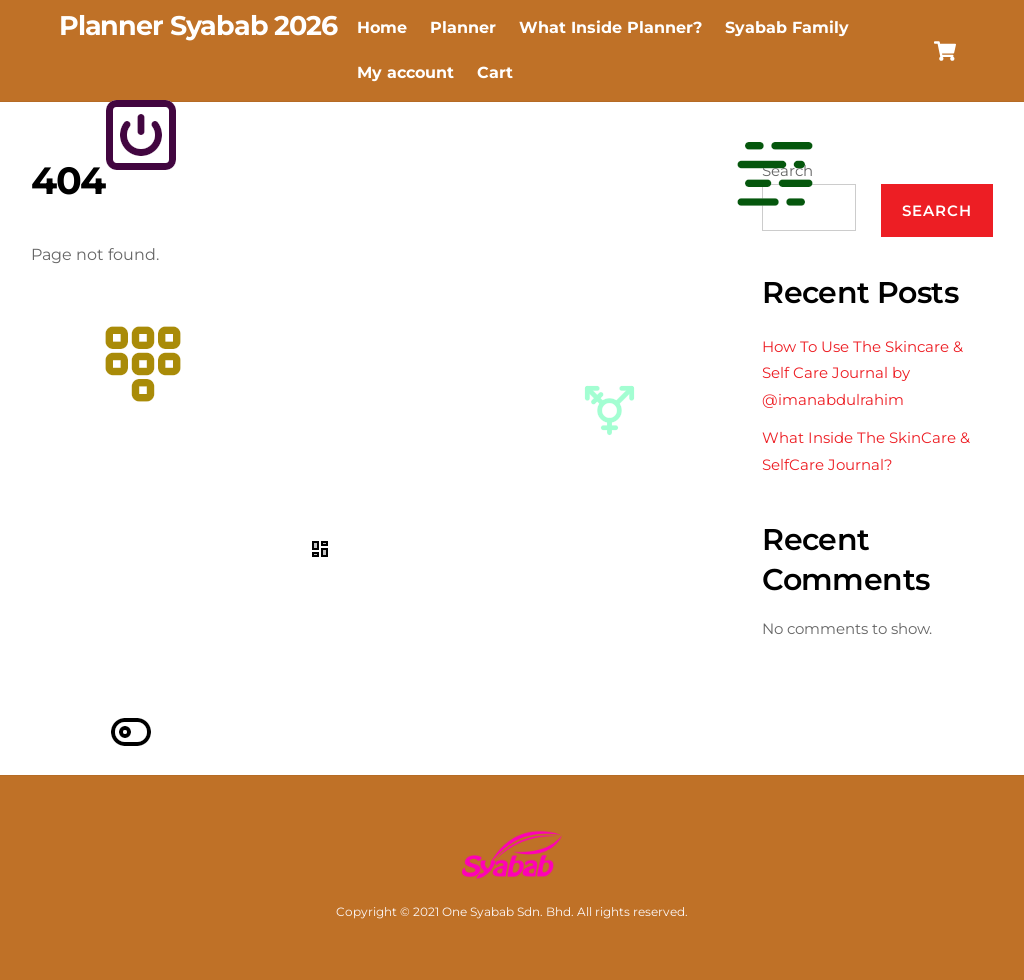 Image resolution: width=1024 pixels, height=980 pixels. Describe the element at coordinates (775, 172) in the screenshot. I see `indicates misty or foggy weather conditions` at that location.